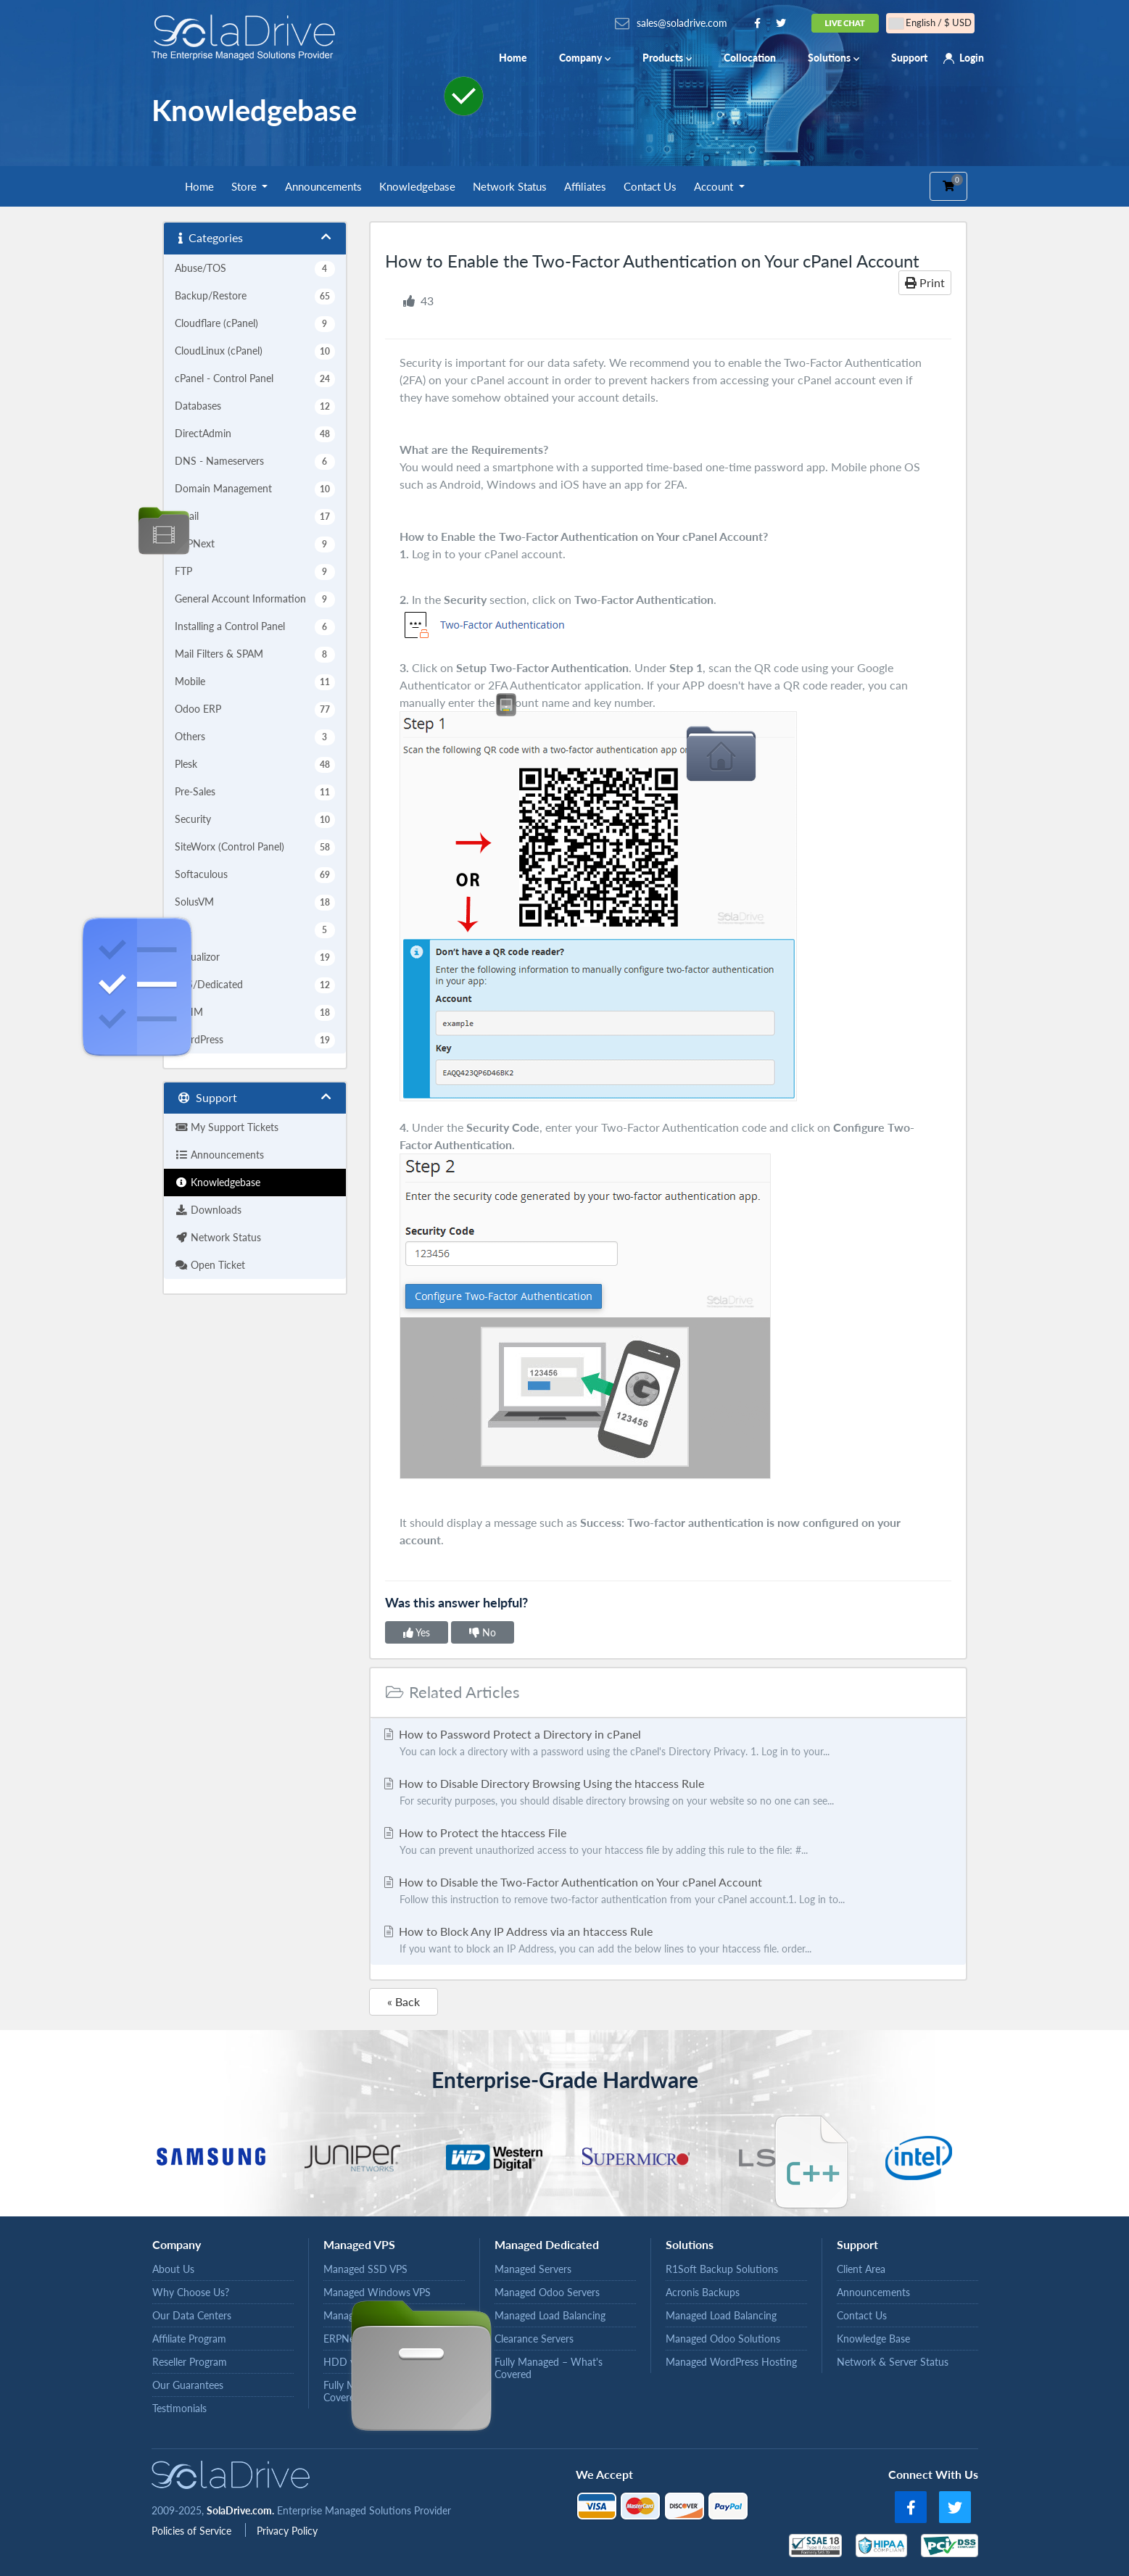  I want to click on dropbox sync completed successfully, so click(463, 96).